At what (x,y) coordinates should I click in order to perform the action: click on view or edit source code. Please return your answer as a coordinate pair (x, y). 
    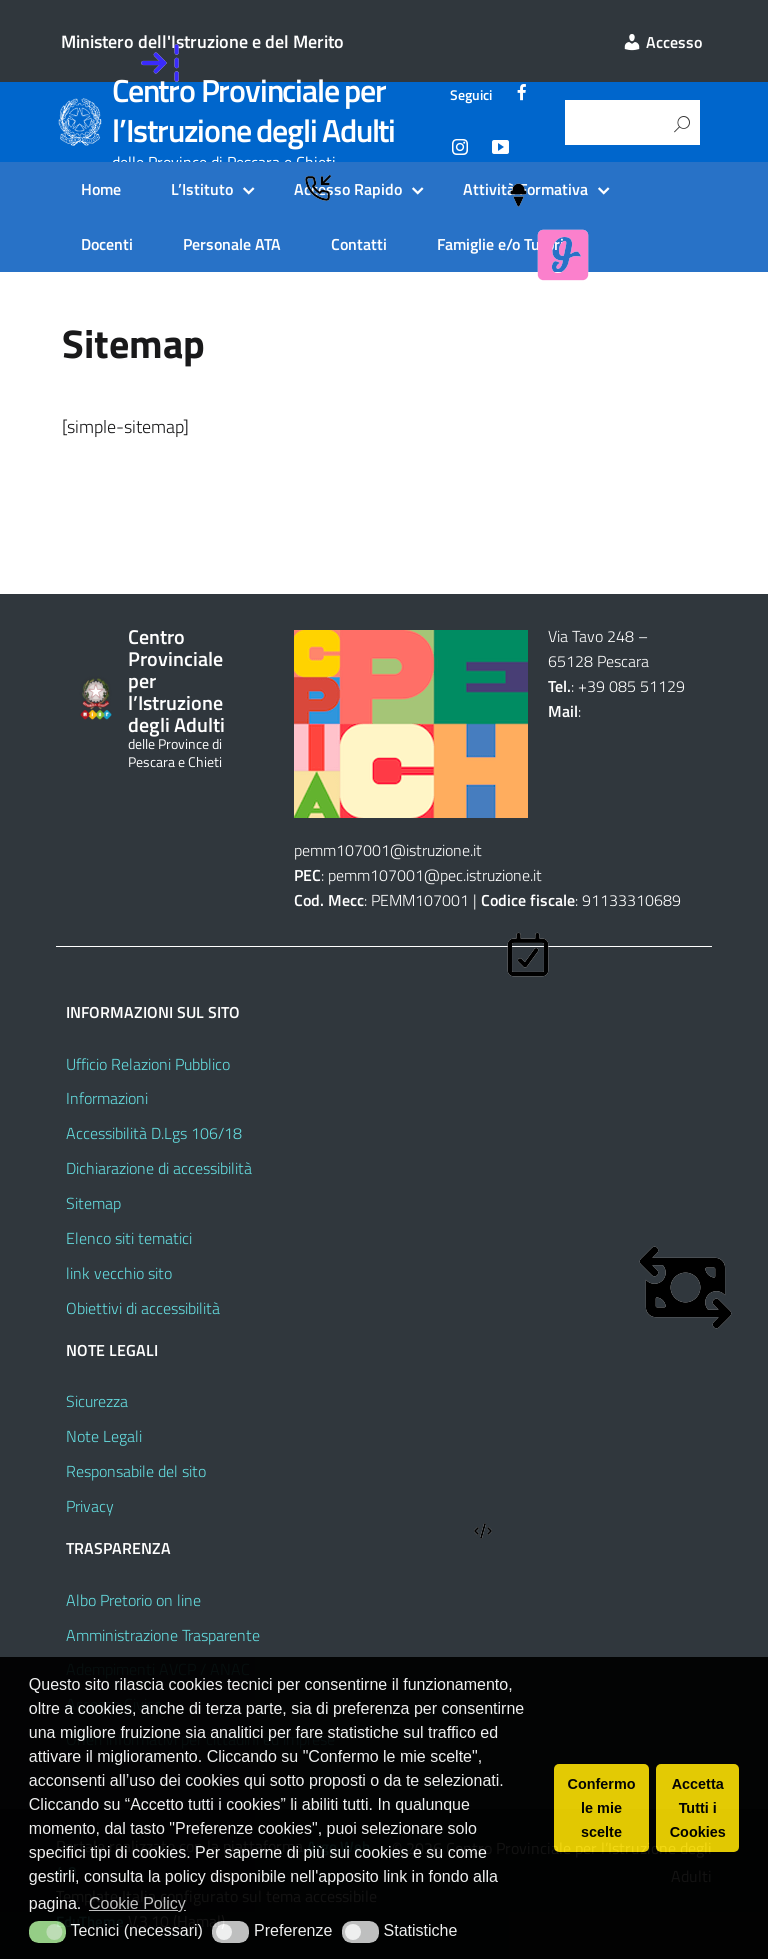
    Looking at the image, I should click on (483, 1531).